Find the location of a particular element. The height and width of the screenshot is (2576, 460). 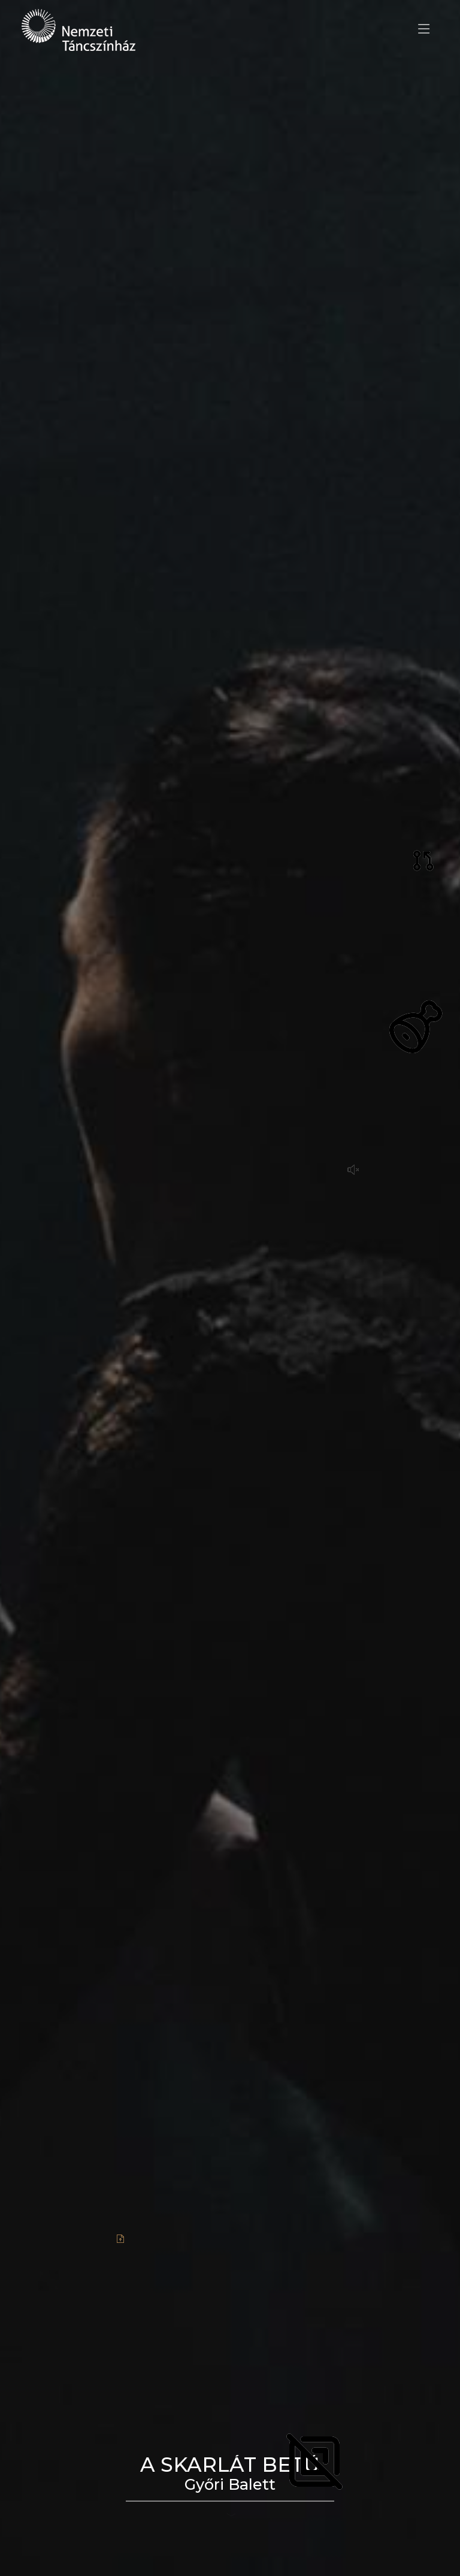

food or dining category is located at coordinates (415, 1027).